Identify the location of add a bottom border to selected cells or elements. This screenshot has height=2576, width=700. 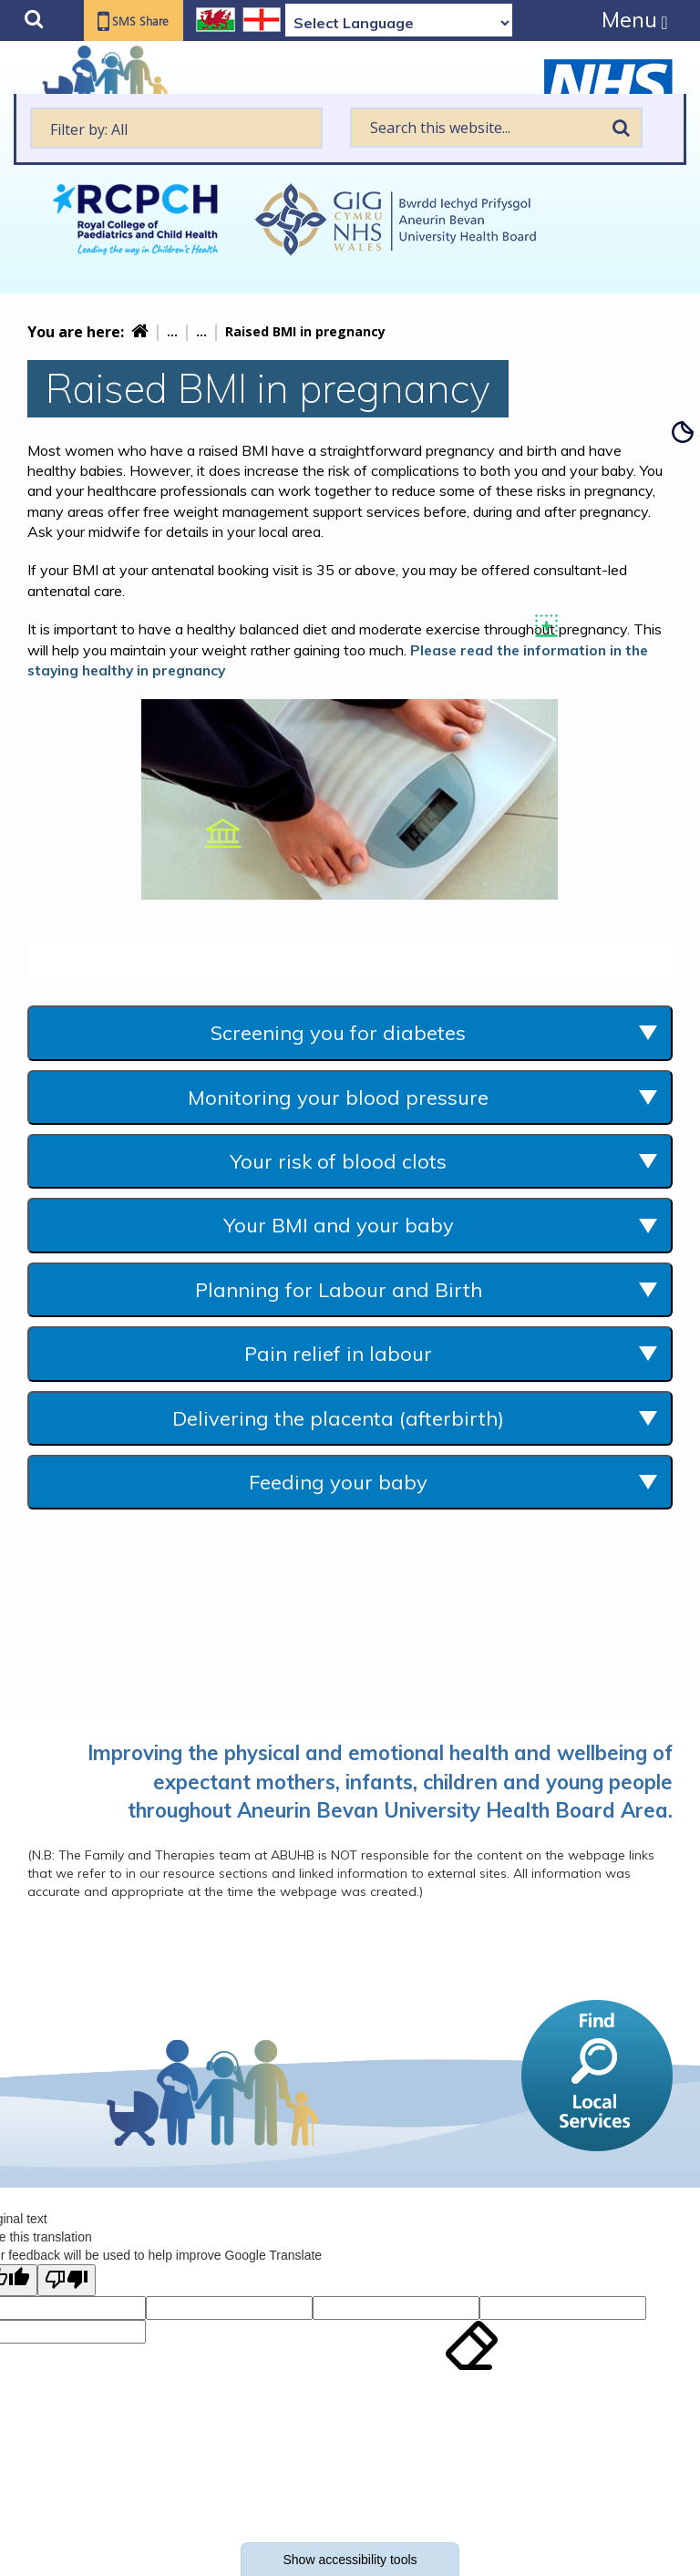
(546, 625).